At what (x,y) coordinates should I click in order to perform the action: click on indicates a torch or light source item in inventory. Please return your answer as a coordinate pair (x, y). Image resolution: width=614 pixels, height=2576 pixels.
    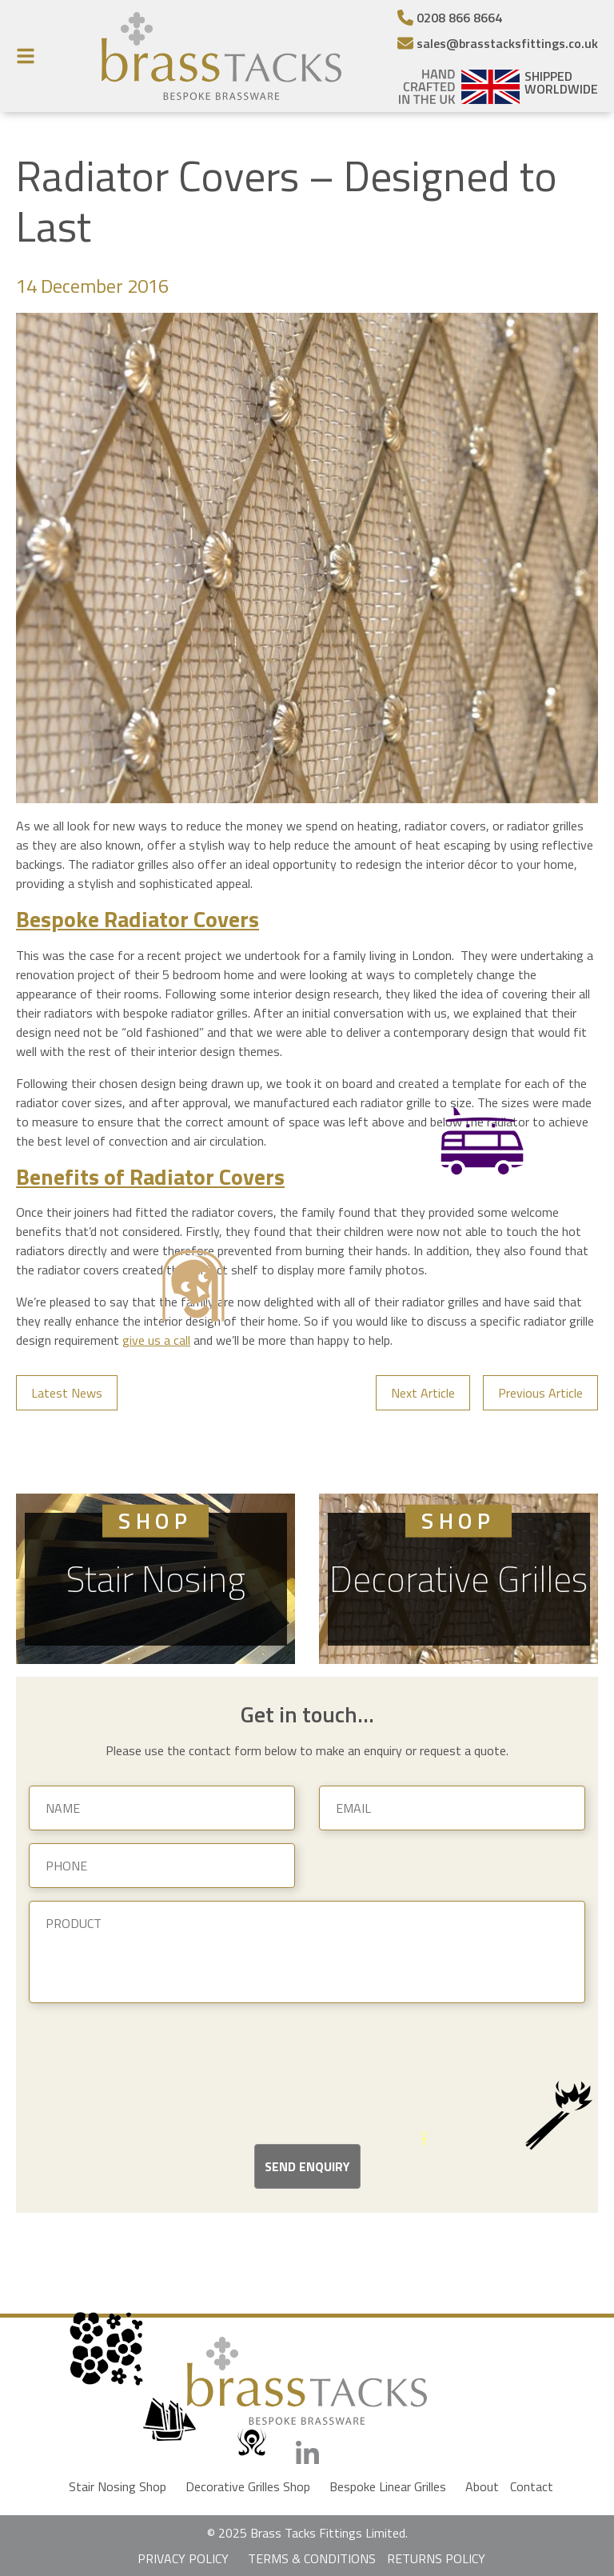
    Looking at the image, I should click on (559, 2115).